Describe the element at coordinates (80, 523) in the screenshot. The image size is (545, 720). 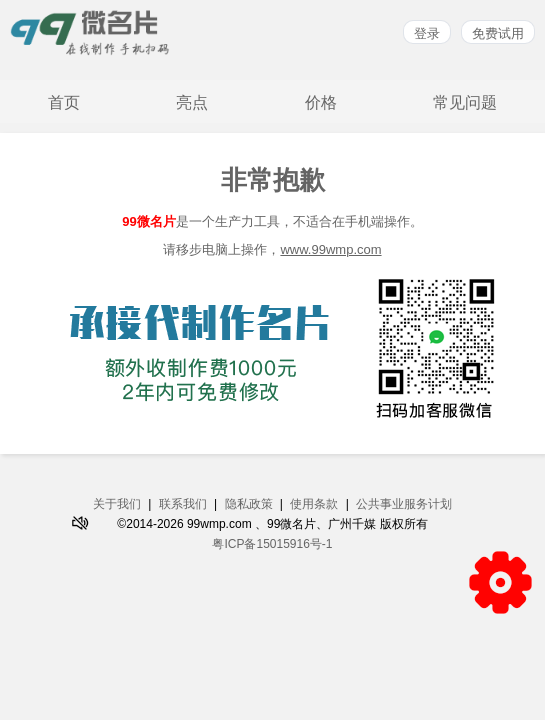
I see `mute audio or sound` at that location.